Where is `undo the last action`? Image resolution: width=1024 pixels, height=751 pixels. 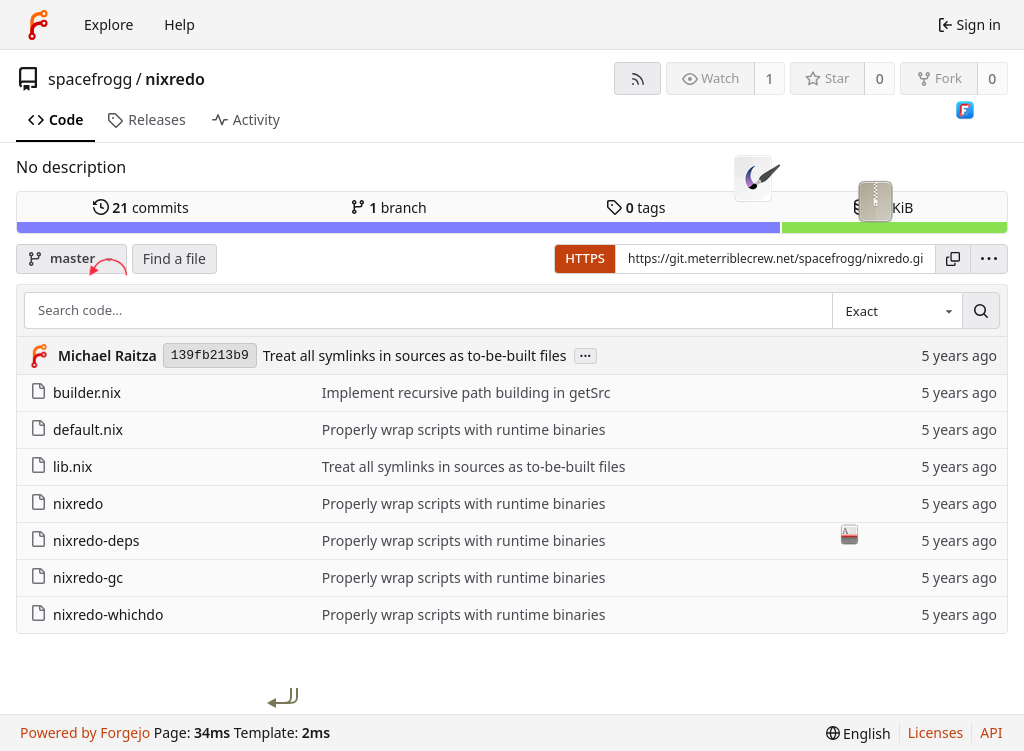
undo the last action is located at coordinates (108, 267).